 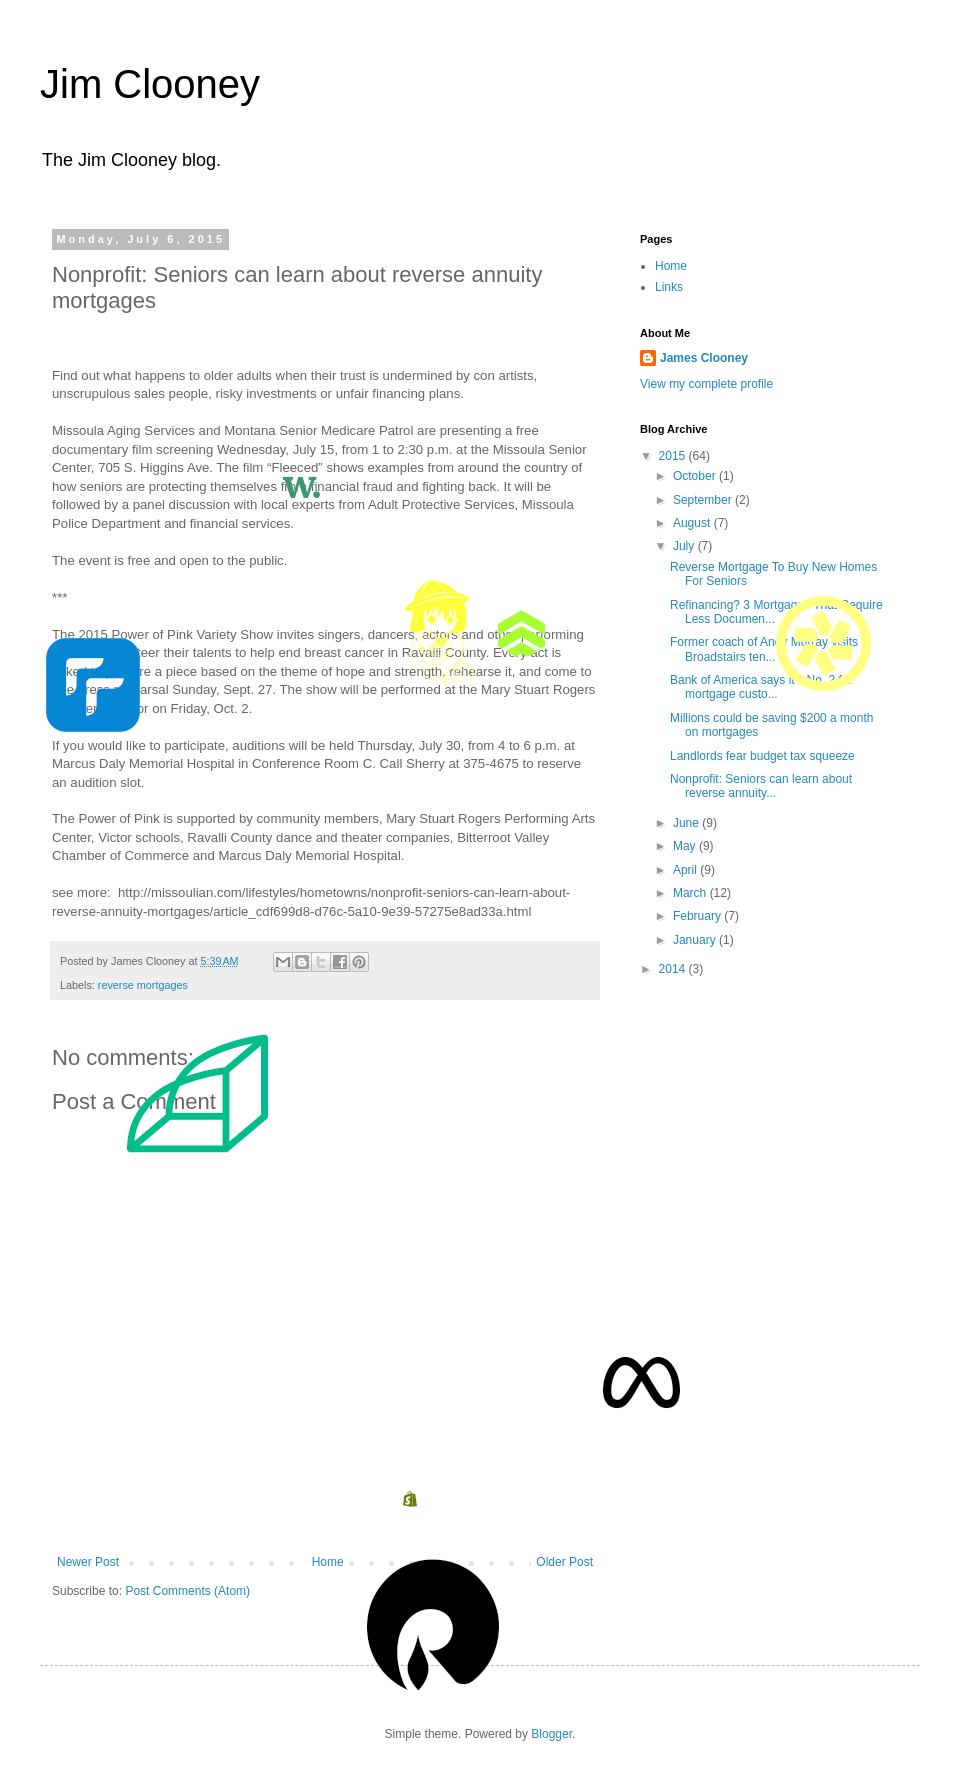 What do you see at coordinates (301, 487) in the screenshot?
I see `open the Write.as blogging platform` at bounding box center [301, 487].